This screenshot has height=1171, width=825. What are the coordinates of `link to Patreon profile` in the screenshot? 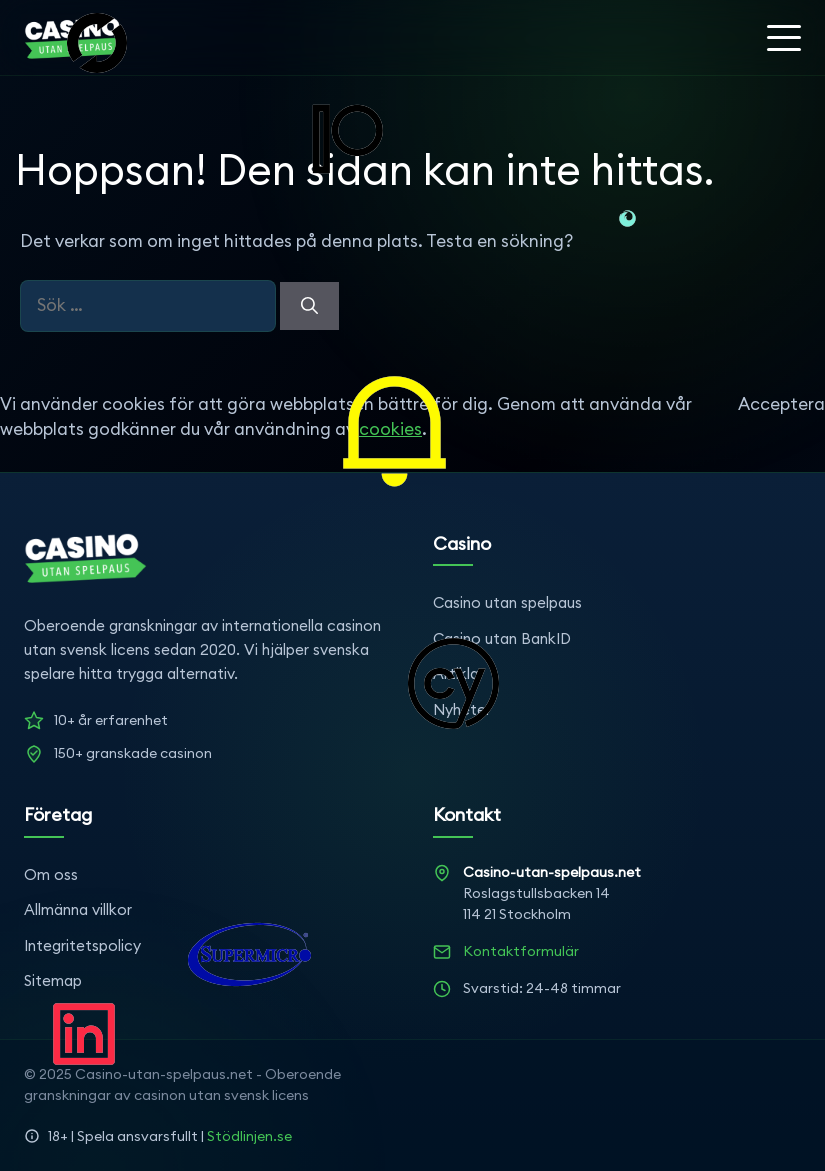 It's located at (347, 139).